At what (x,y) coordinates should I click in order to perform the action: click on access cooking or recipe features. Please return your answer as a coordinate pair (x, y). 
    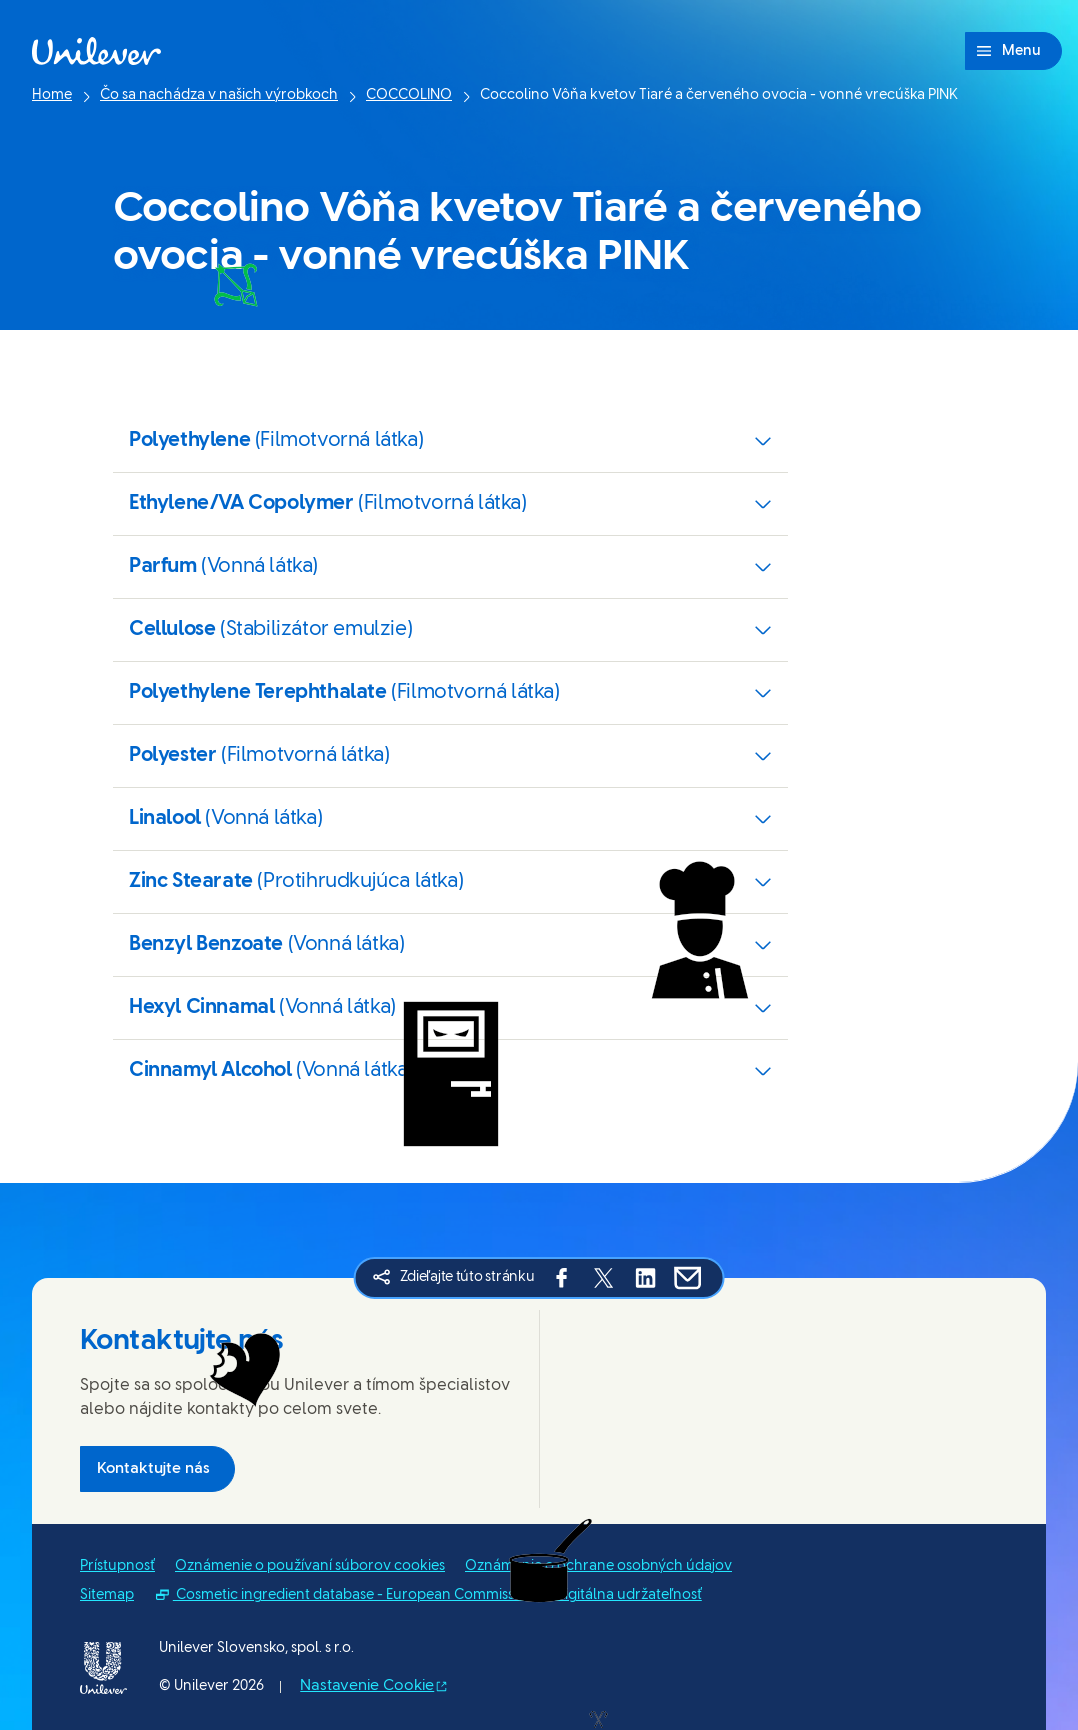
    Looking at the image, I should click on (700, 930).